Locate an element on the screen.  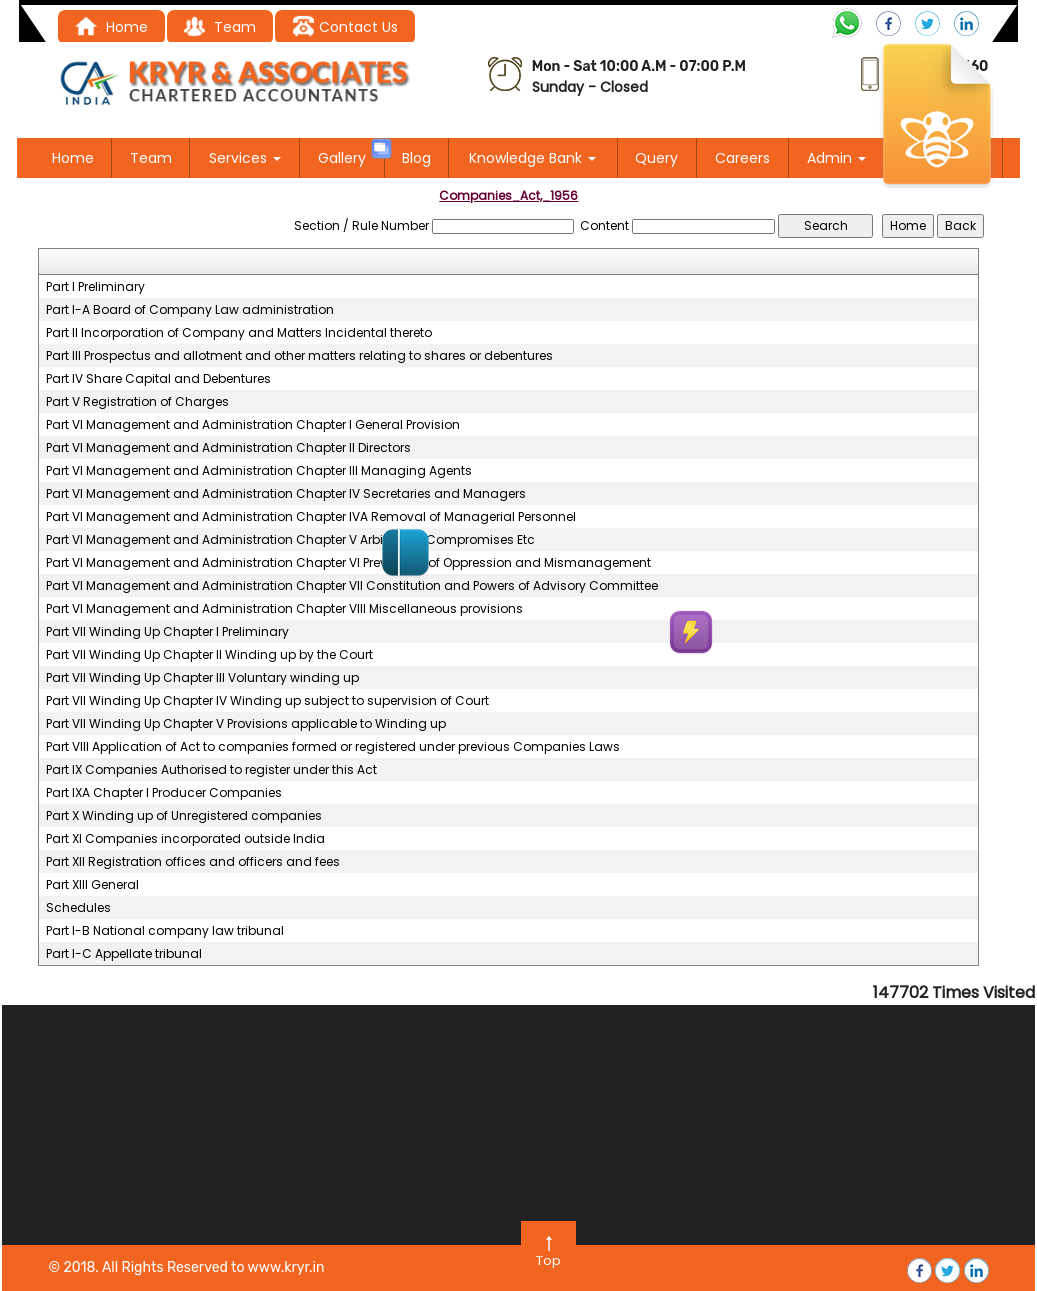
open shotcut video editor is located at coordinates (405, 552).